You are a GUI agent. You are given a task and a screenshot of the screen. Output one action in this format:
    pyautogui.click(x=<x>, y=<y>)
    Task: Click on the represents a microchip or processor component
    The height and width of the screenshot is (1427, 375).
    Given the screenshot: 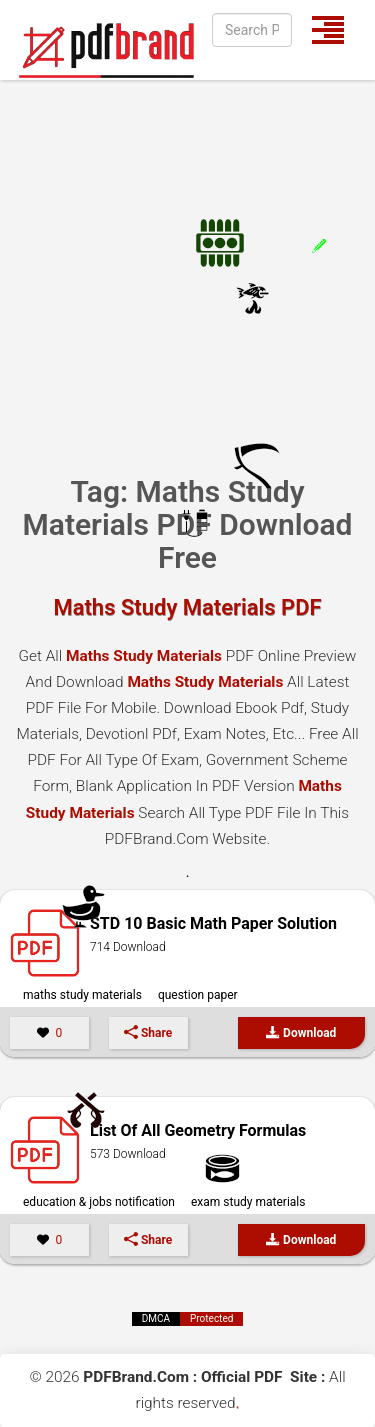 What is the action you would take?
    pyautogui.click(x=220, y=243)
    